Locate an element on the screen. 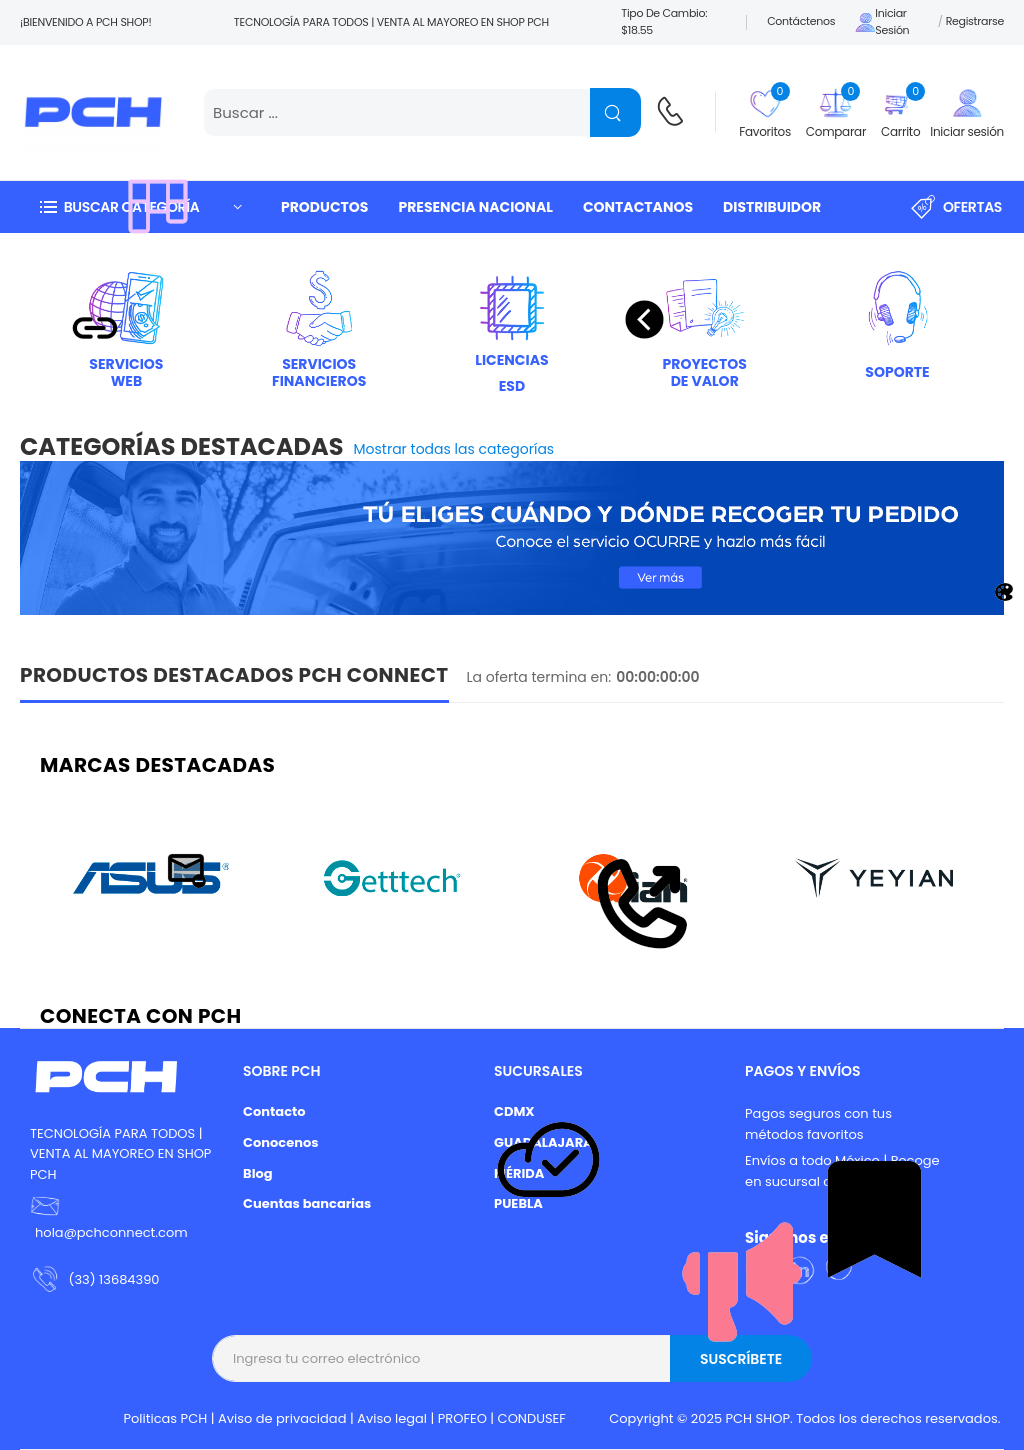 The height and width of the screenshot is (1450, 1024). copy link to clipboard is located at coordinates (95, 328).